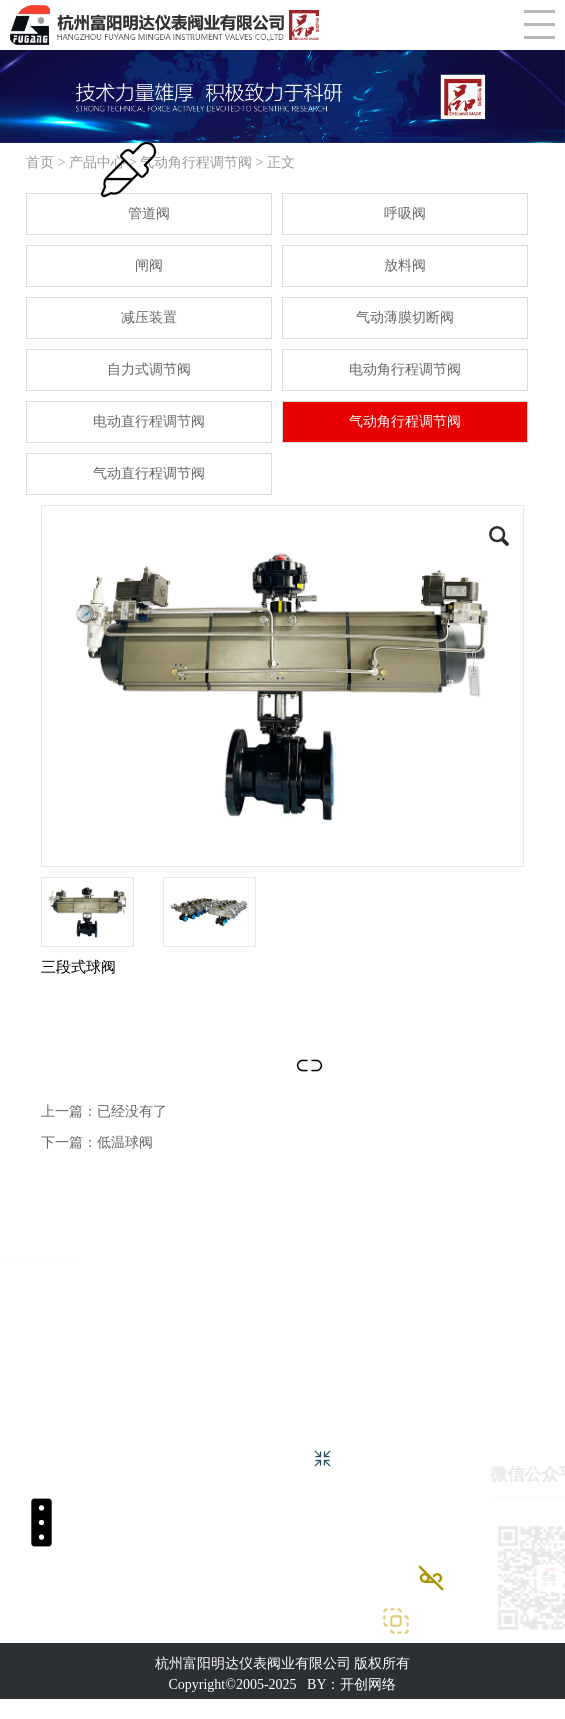  What do you see at coordinates (322, 1458) in the screenshot?
I see `exit fullscreen mode` at bounding box center [322, 1458].